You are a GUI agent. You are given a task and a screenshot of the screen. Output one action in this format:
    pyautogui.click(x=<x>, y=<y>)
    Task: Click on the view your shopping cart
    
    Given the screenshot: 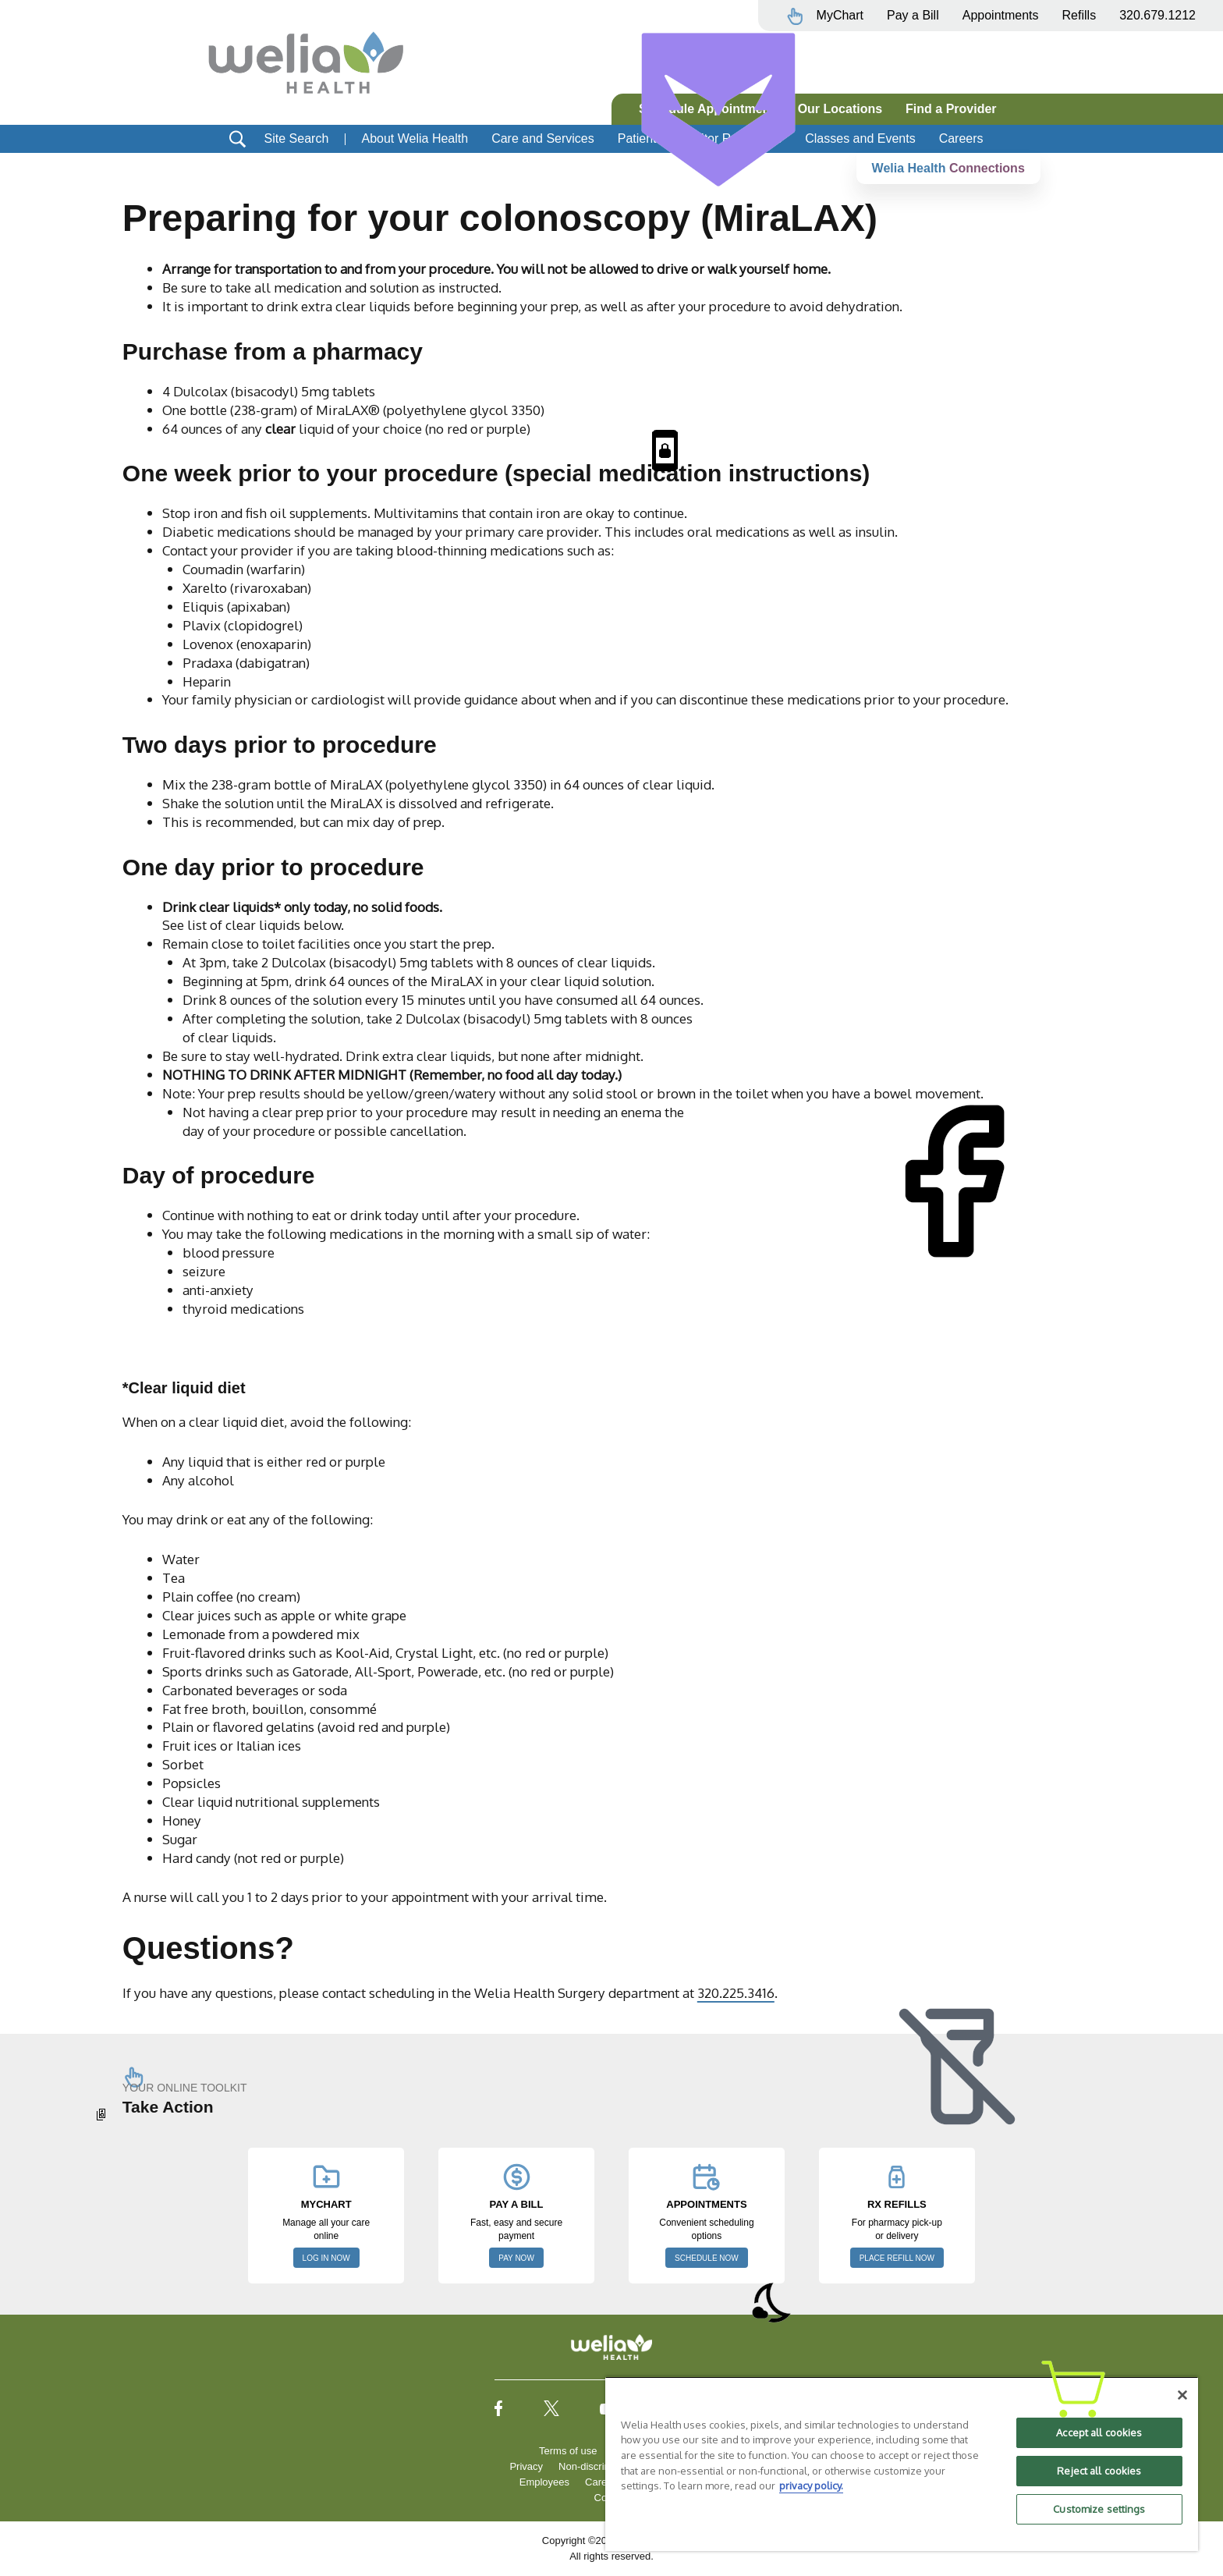 What is the action you would take?
    pyautogui.click(x=1074, y=2389)
    